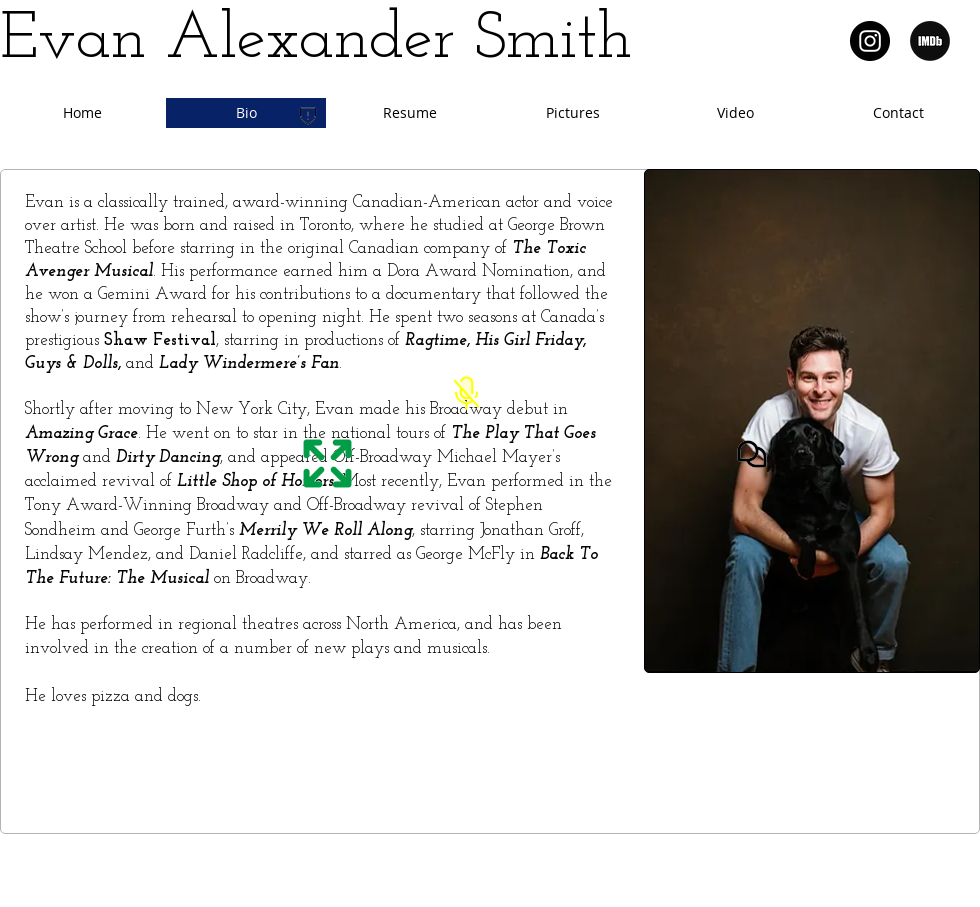 The image size is (980, 907). What do you see at coordinates (752, 454) in the screenshot?
I see `open chat or messaging` at bounding box center [752, 454].